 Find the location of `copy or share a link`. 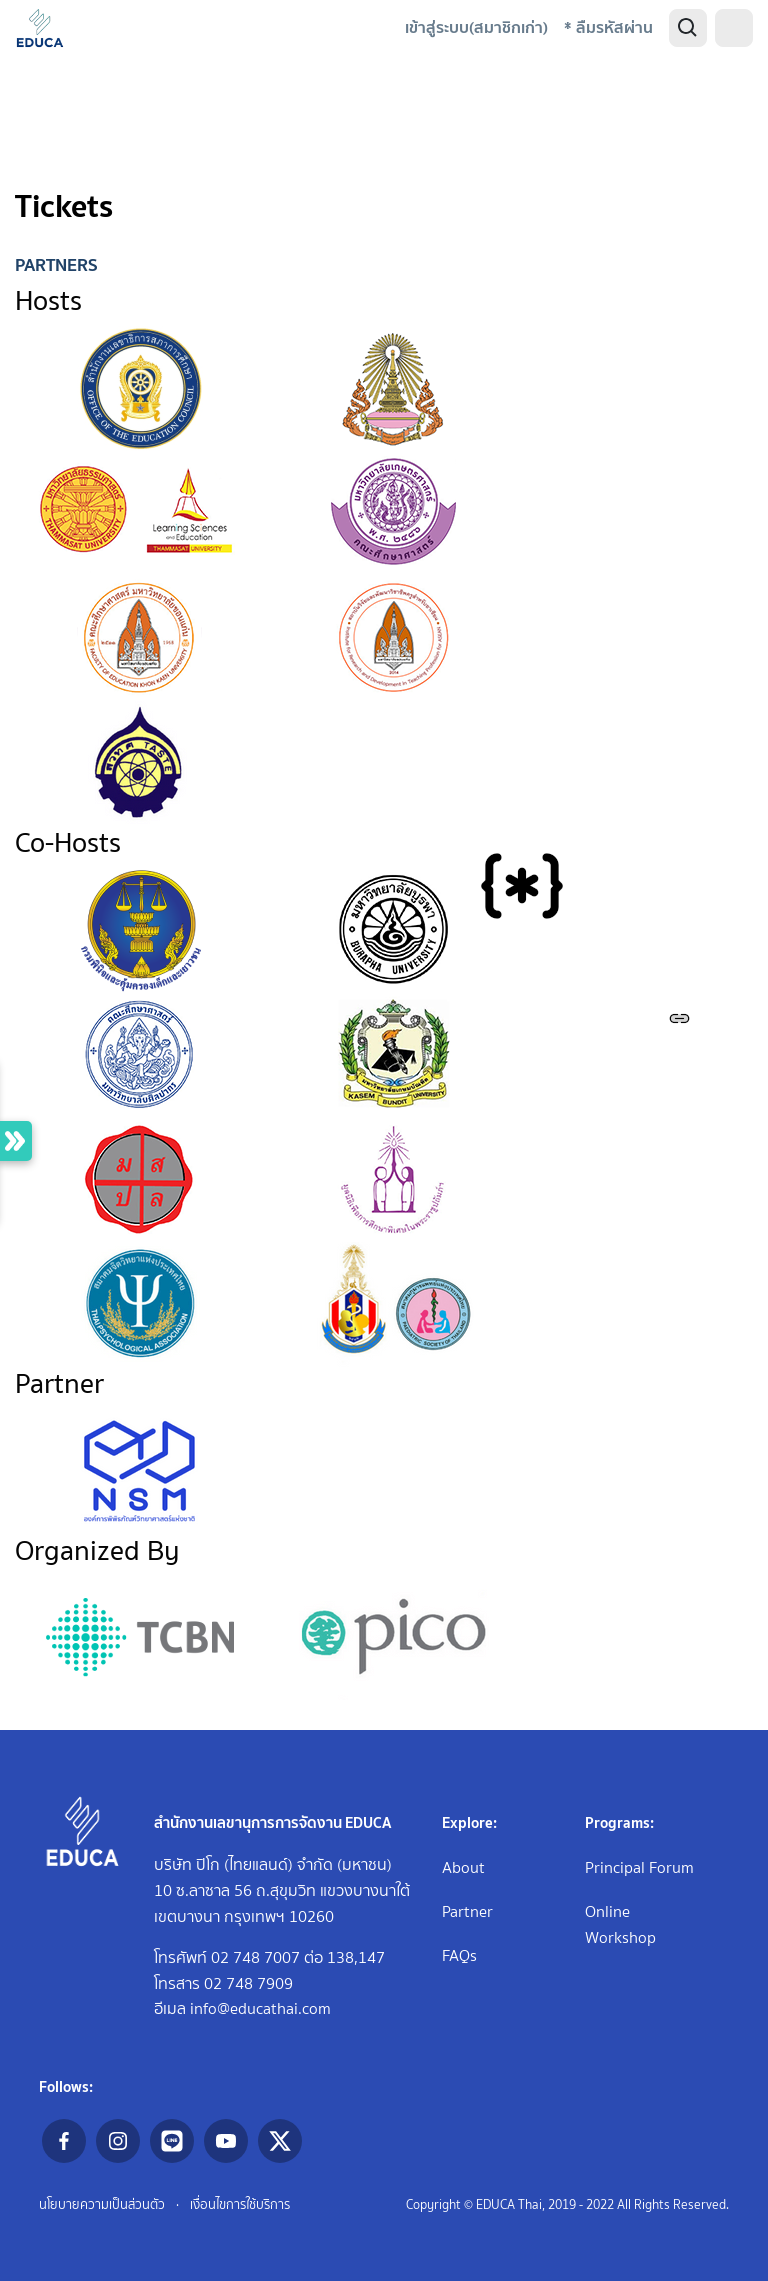

copy or share a link is located at coordinates (679, 1018).